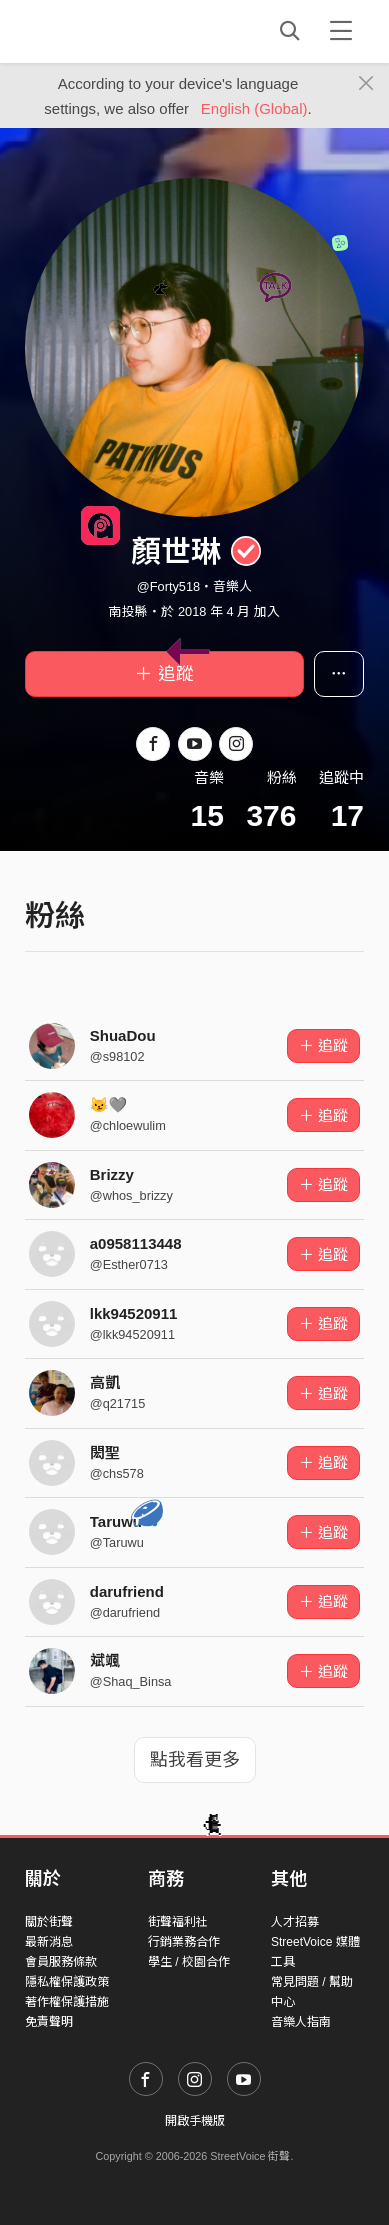 This screenshot has height=2225, width=389. Describe the element at coordinates (147, 1513) in the screenshot. I see `open the Fresh framework website or documentation` at that location.